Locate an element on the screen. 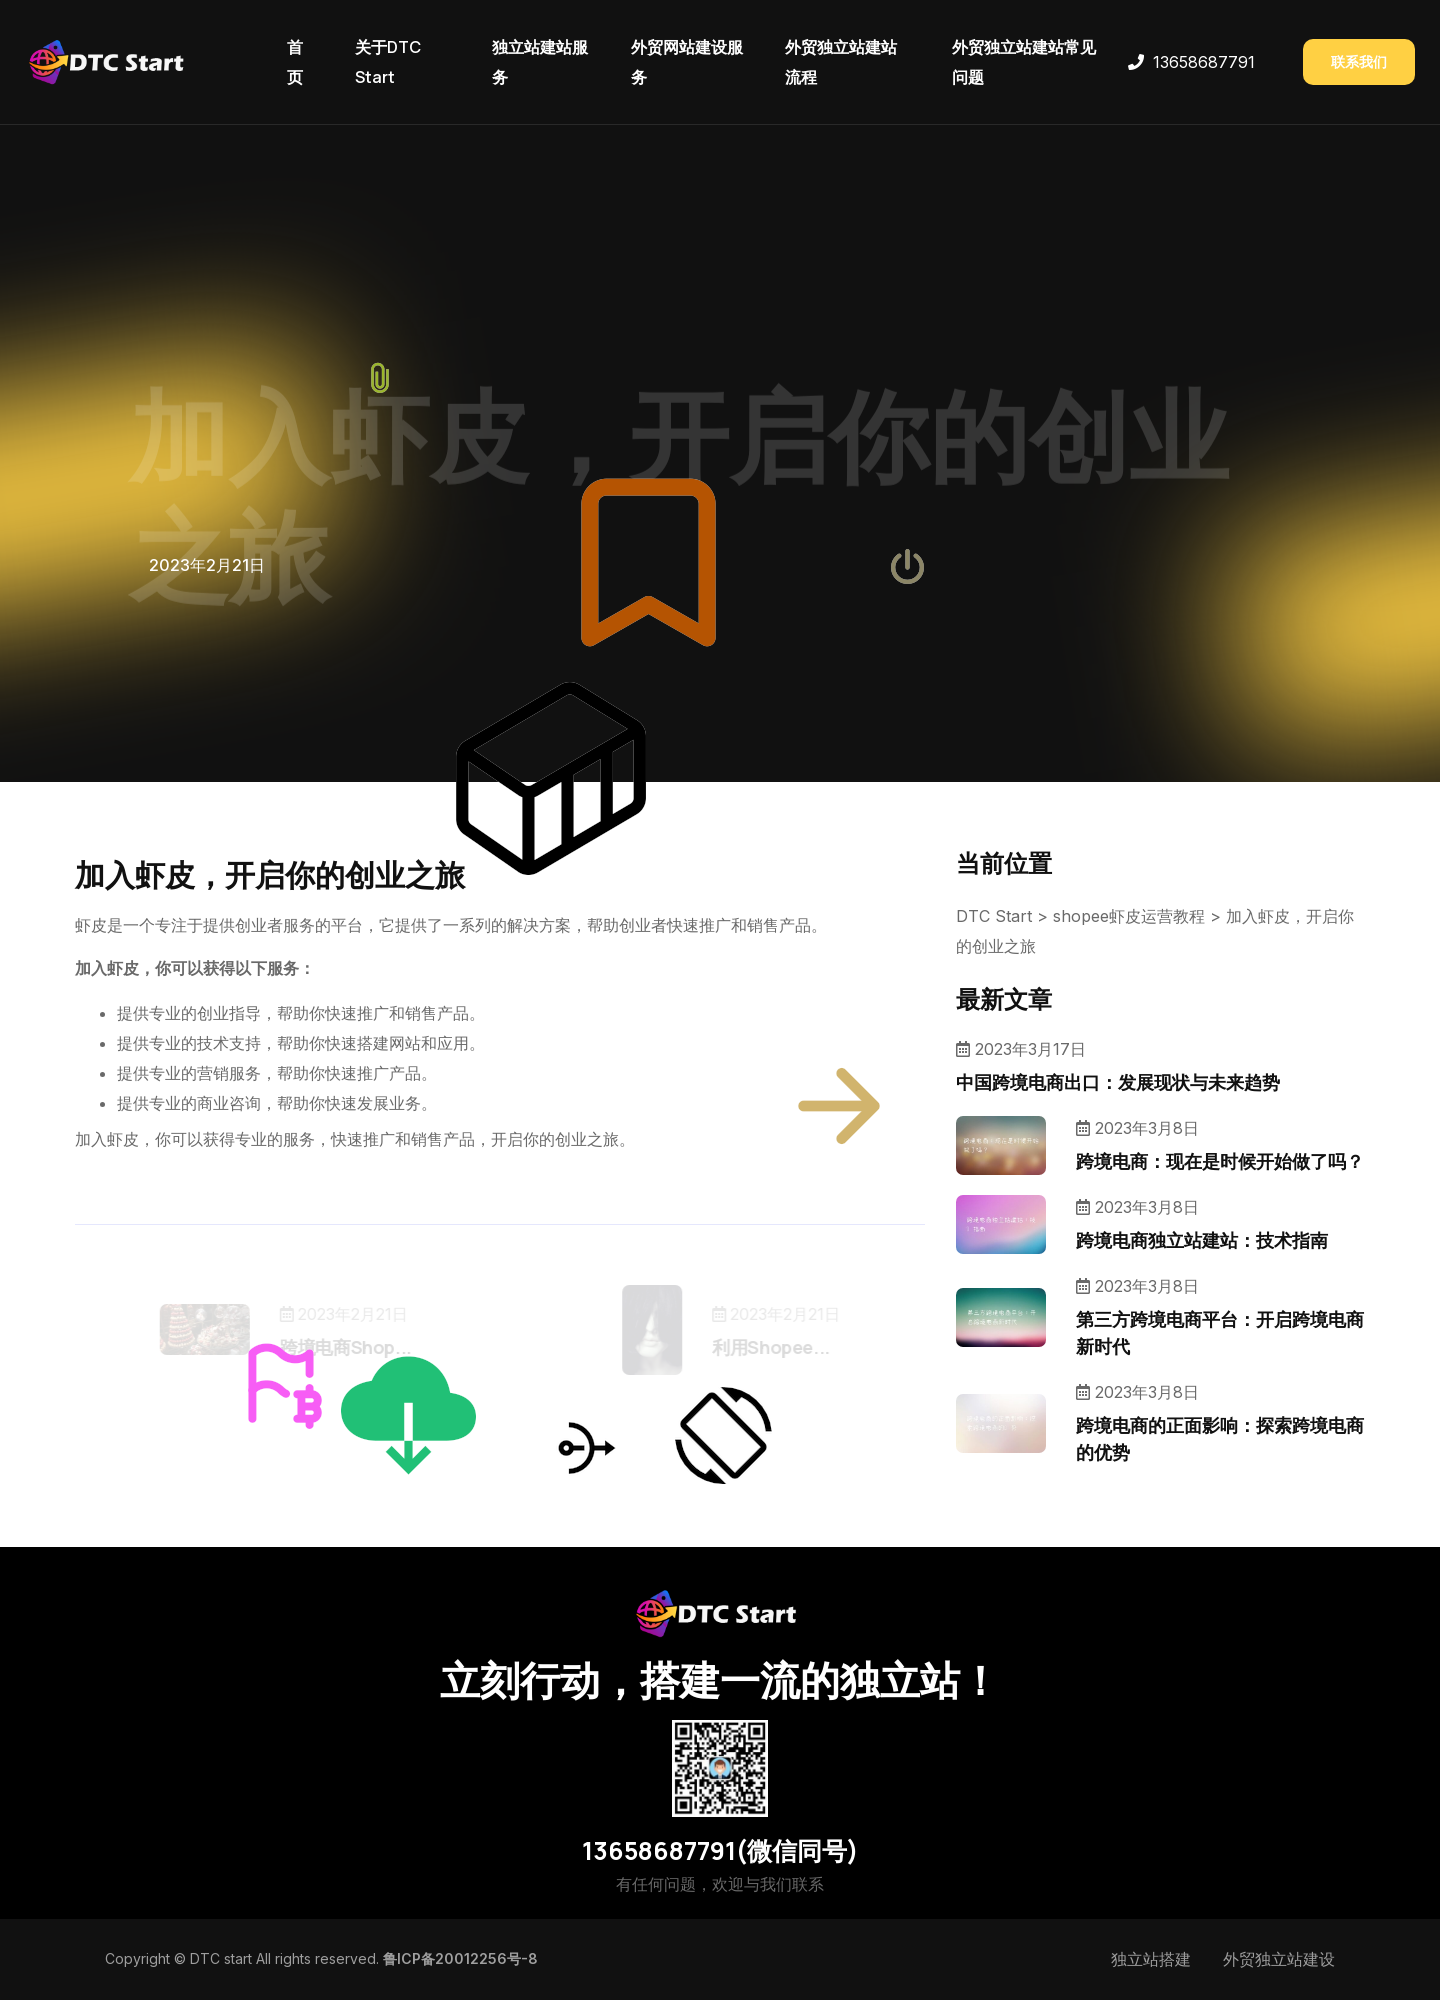 The width and height of the screenshot is (1440, 2000). view container or package details is located at coordinates (551, 778).